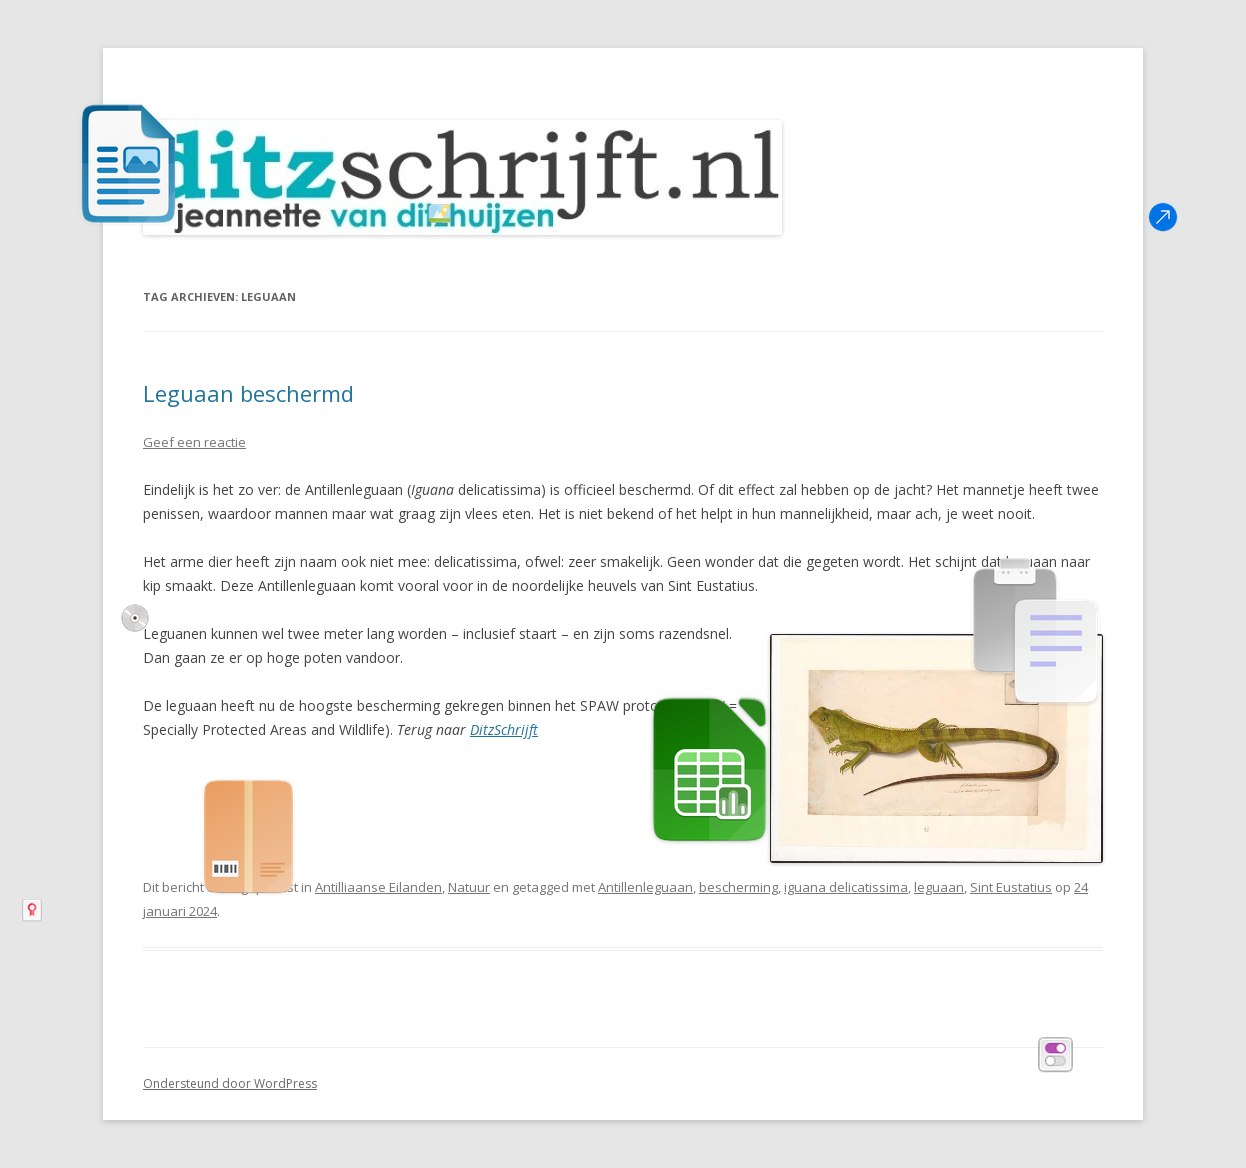 This screenshot has height=1168, width=1246. Describe the element at coordinates (32, 910) in the screenshot. I see `pkcs7 certificate bundle file` at that location.